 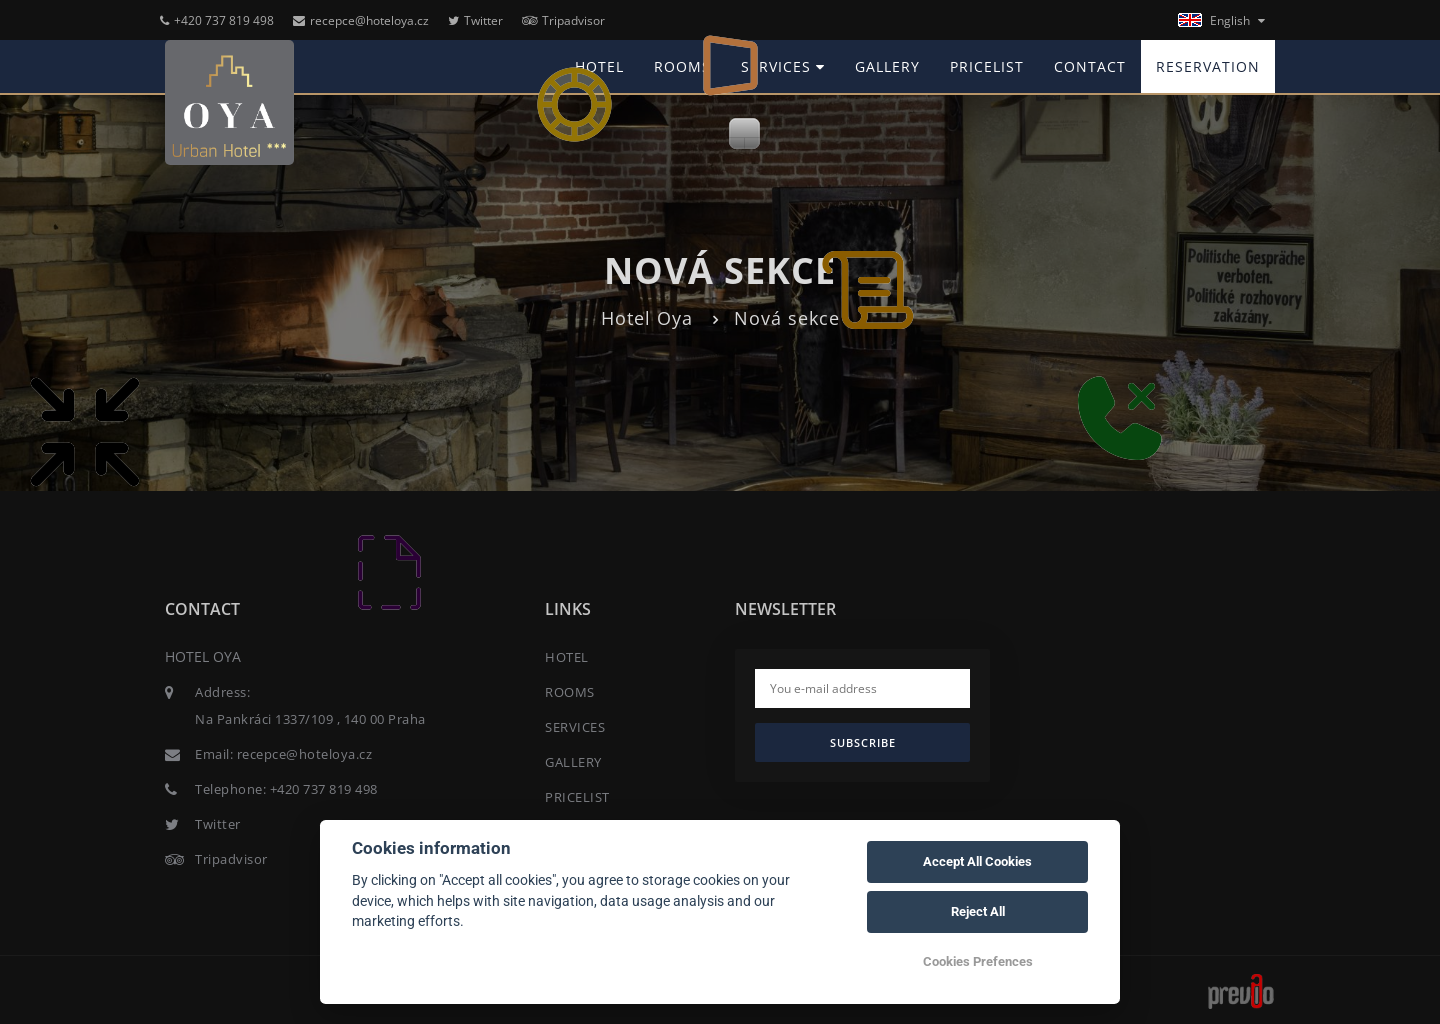 I want to click on end or decline a phone call, so click(x=1121, y=416).